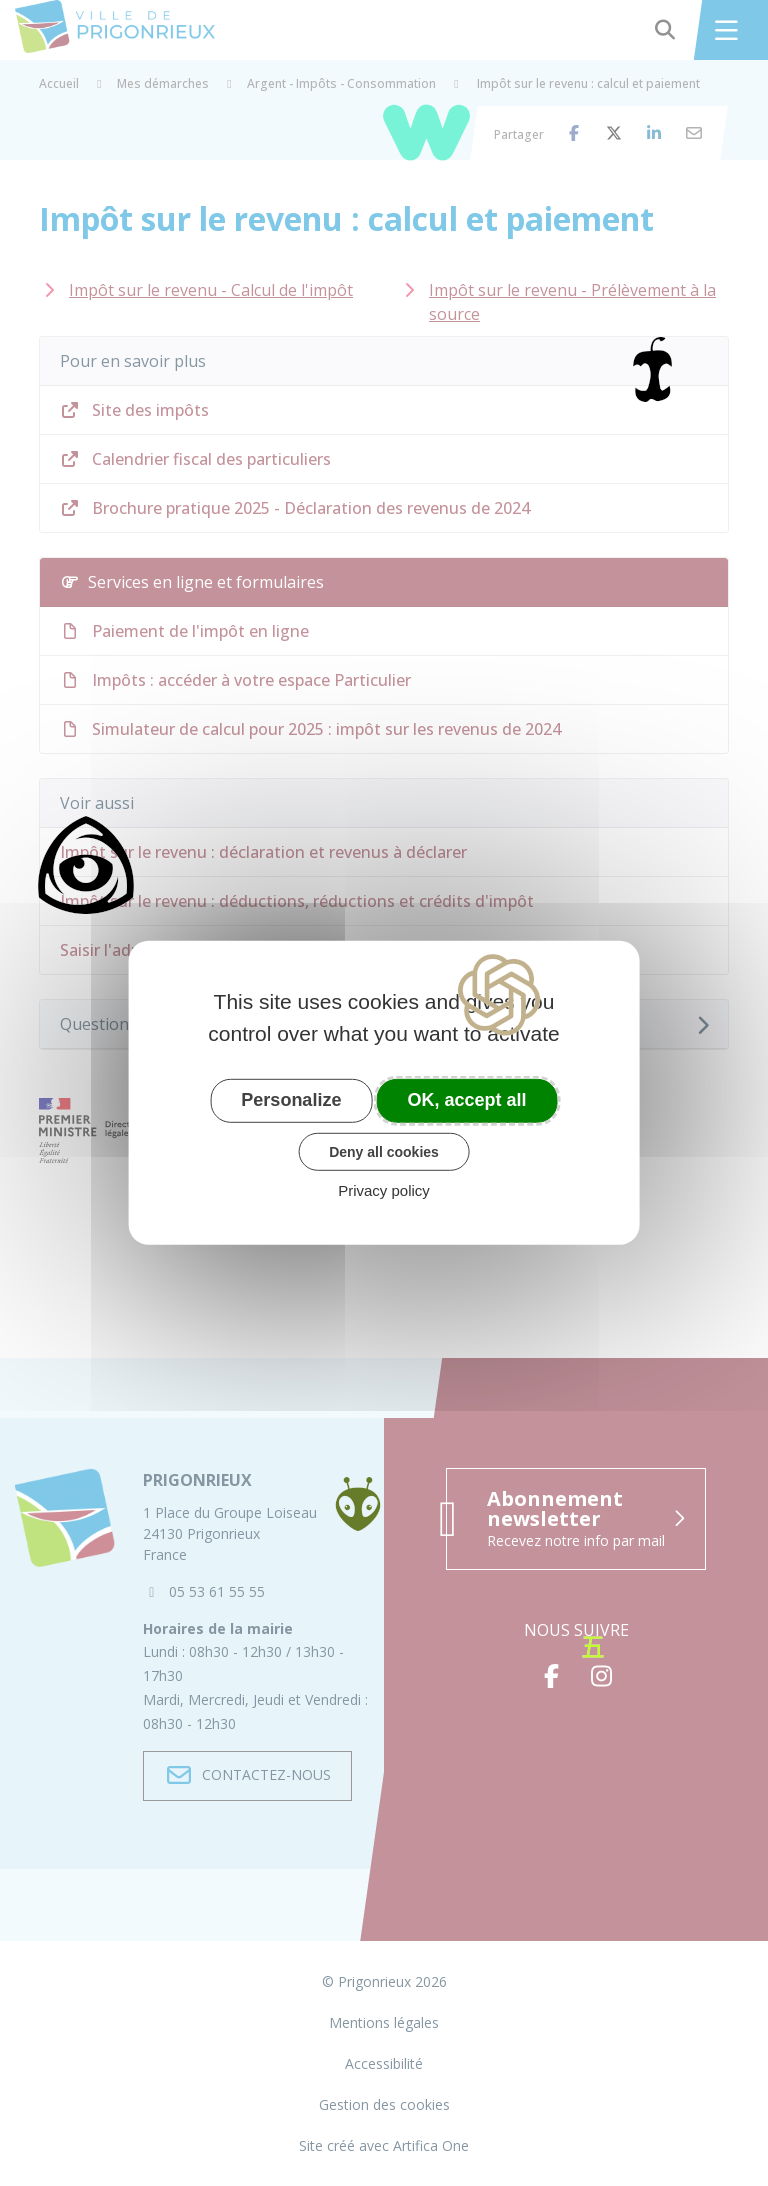 The width and height of the screenshot is (768, 2186). I want to click on switch to wubi input method, so click(593, 1647).